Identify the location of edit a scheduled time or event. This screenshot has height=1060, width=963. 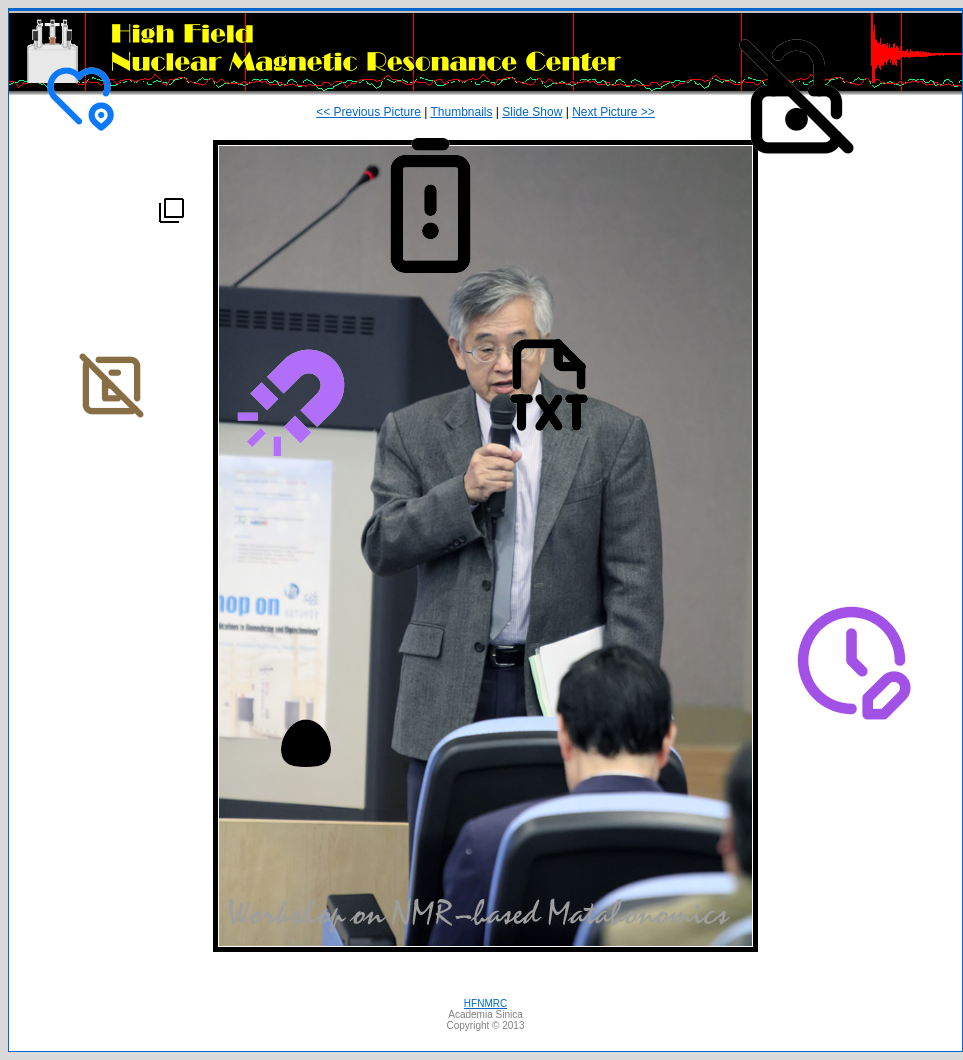
(851, 660).